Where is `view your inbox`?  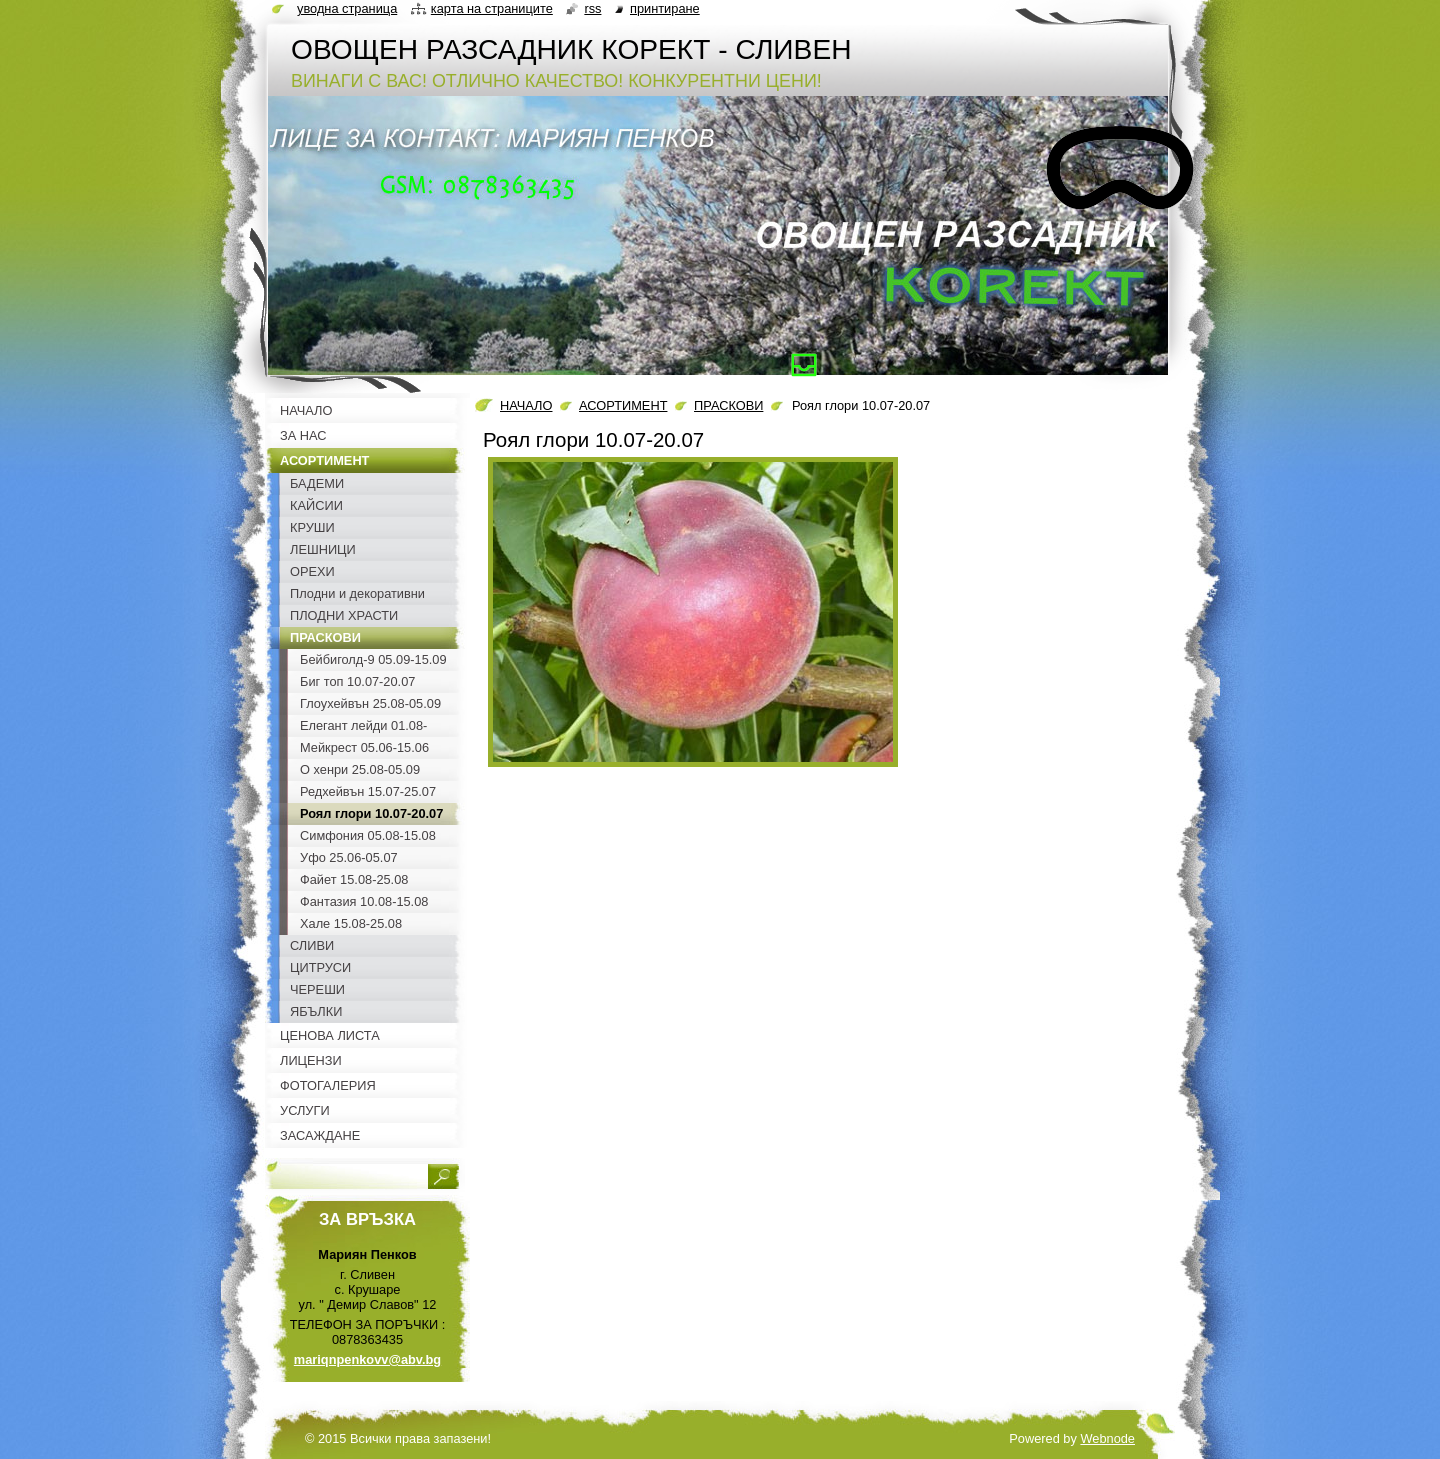 view your inbox is located at coordinates (804, 365).